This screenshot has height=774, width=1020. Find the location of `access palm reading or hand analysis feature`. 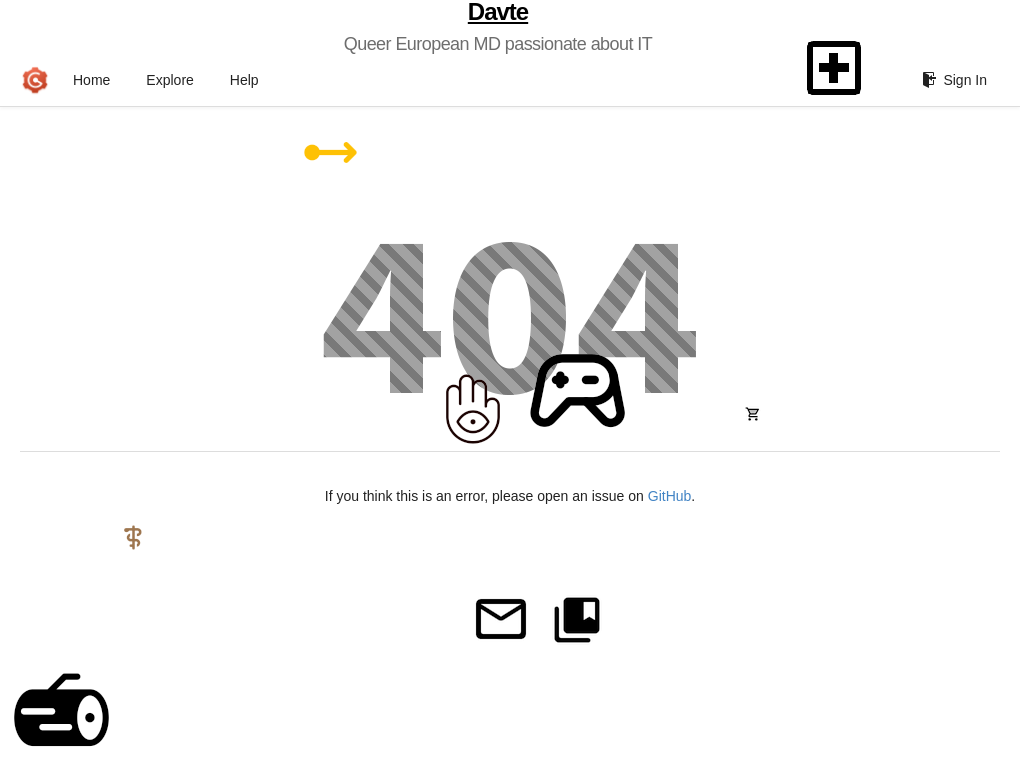

access palm reading or hand analysis feature is located at coordinates (473, 409).